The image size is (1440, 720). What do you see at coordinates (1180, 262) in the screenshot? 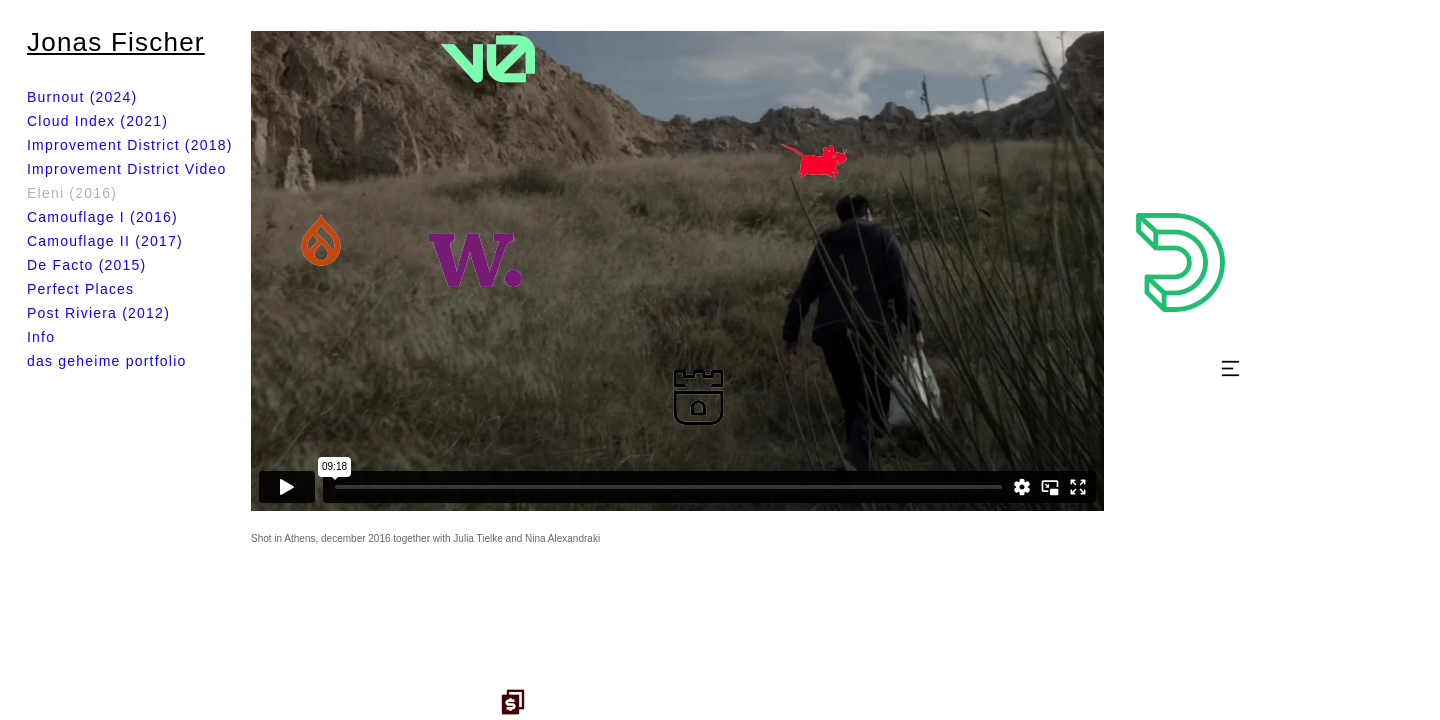
I see `open the Dailymotion app` at bounding box center [1180, 262].